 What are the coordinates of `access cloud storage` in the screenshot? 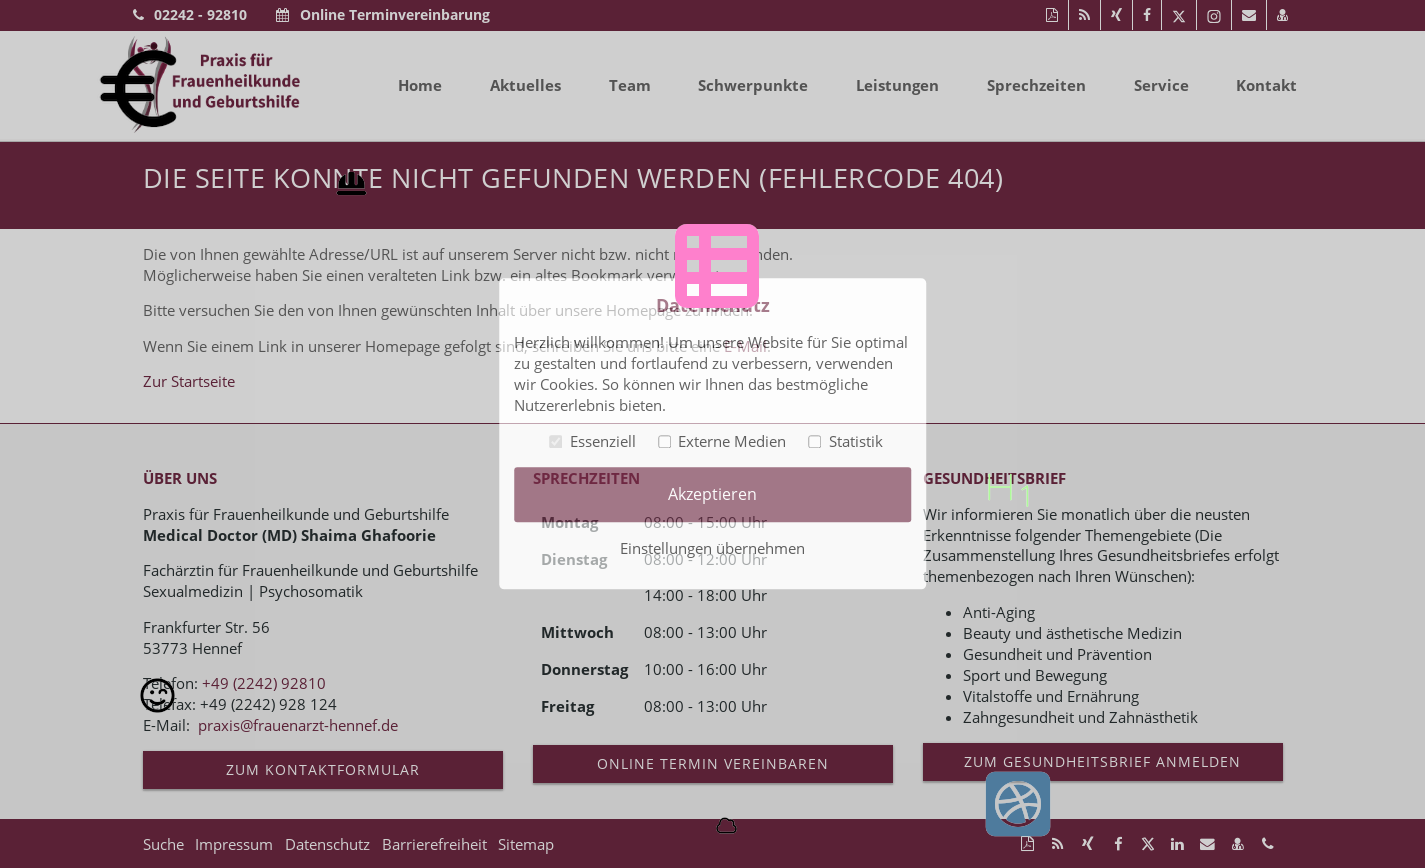 It's located at (726, 825).